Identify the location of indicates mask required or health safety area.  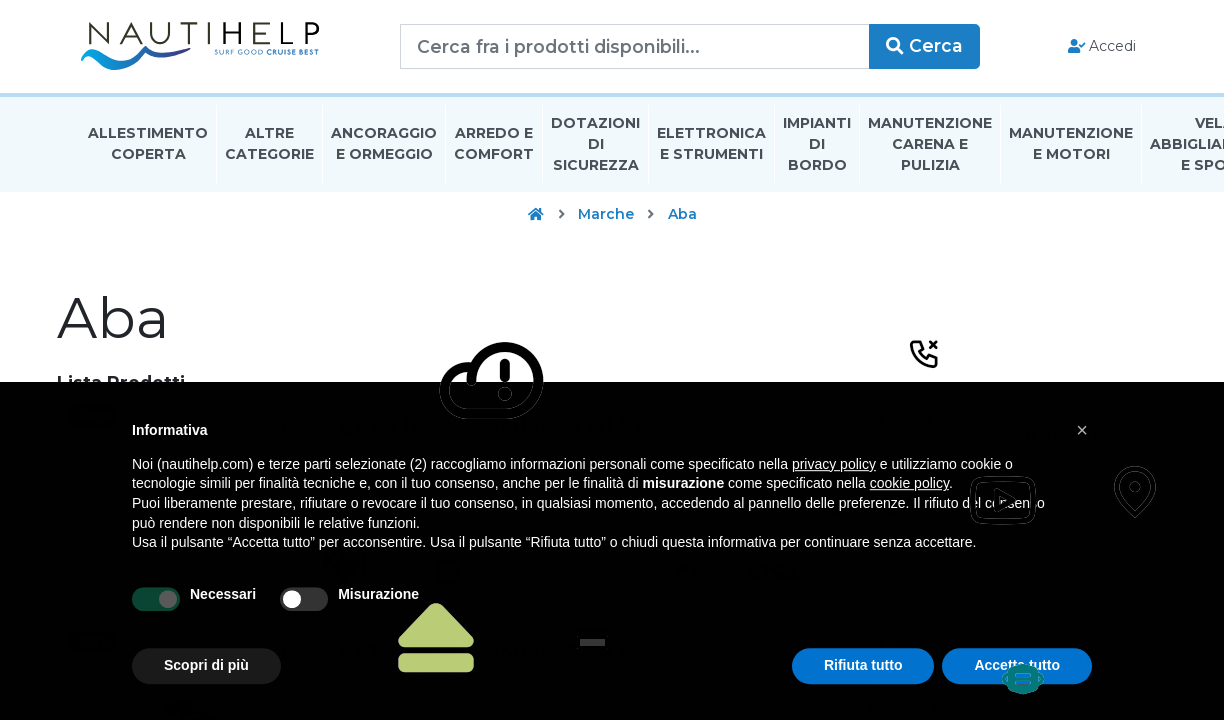
(1023, 679).